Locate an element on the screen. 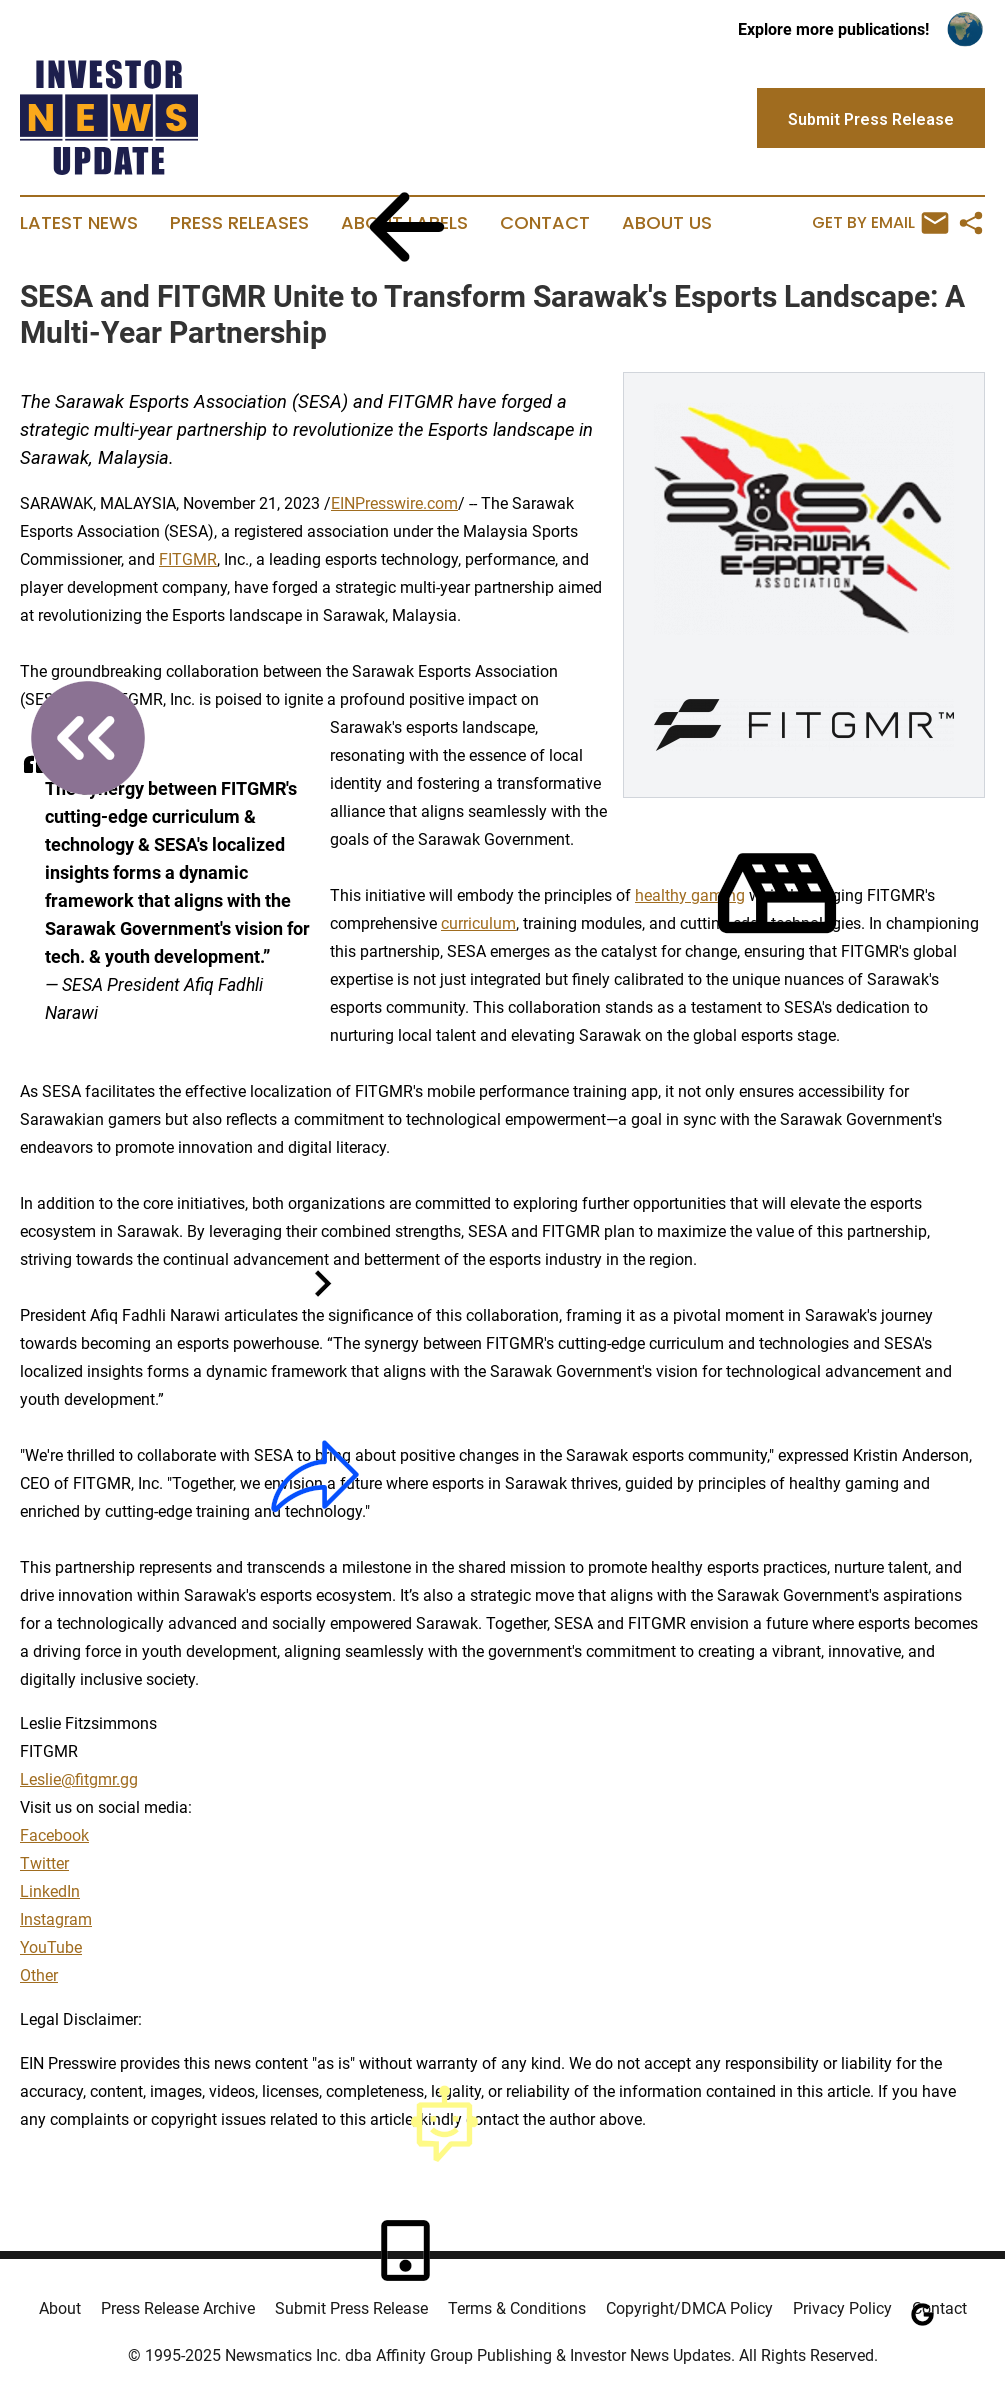  navigate to the next item or page is located at coordinates (322, 1283).